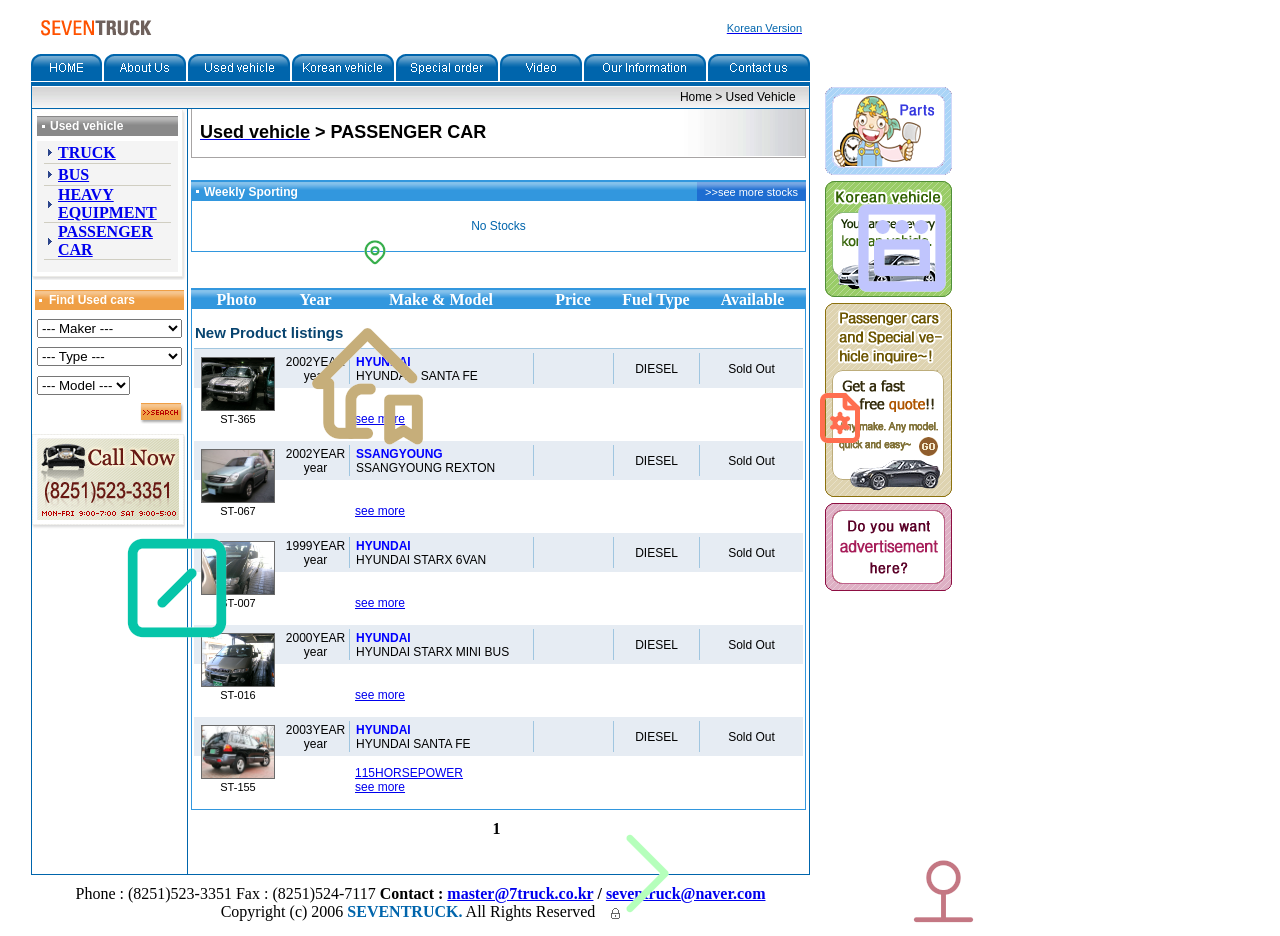 The width and height of the screenshot is (1280, 936). I want to click on view or set a location on the map, so click(375, 252).